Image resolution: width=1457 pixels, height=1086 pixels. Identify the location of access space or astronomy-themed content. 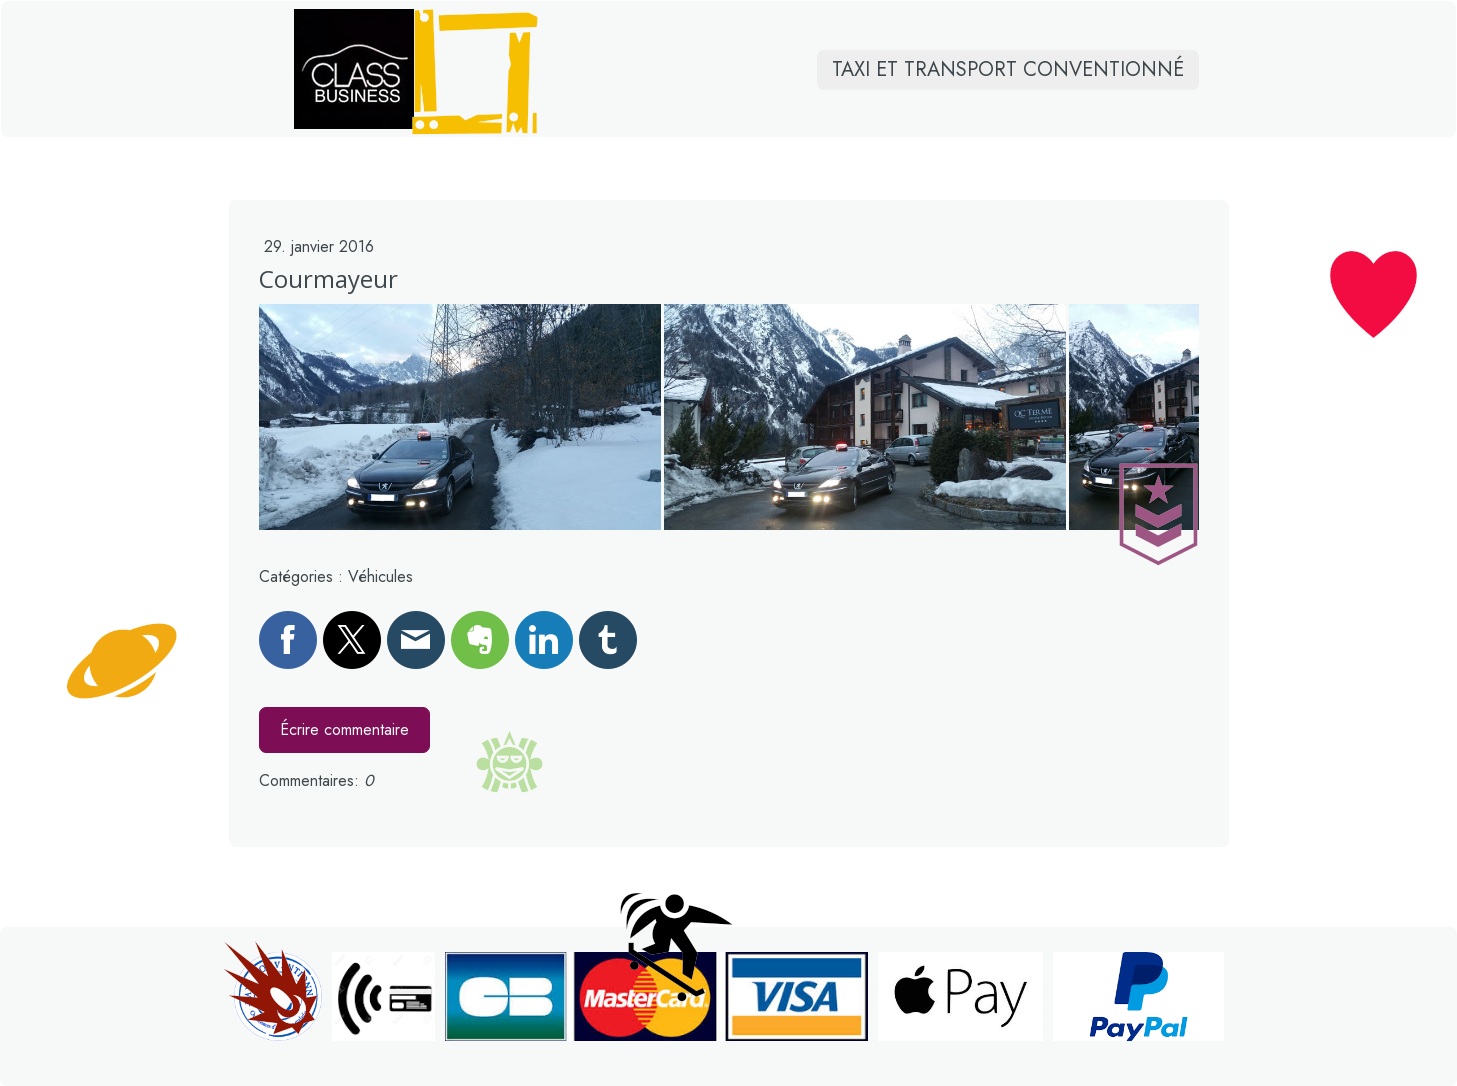
(122, 662).